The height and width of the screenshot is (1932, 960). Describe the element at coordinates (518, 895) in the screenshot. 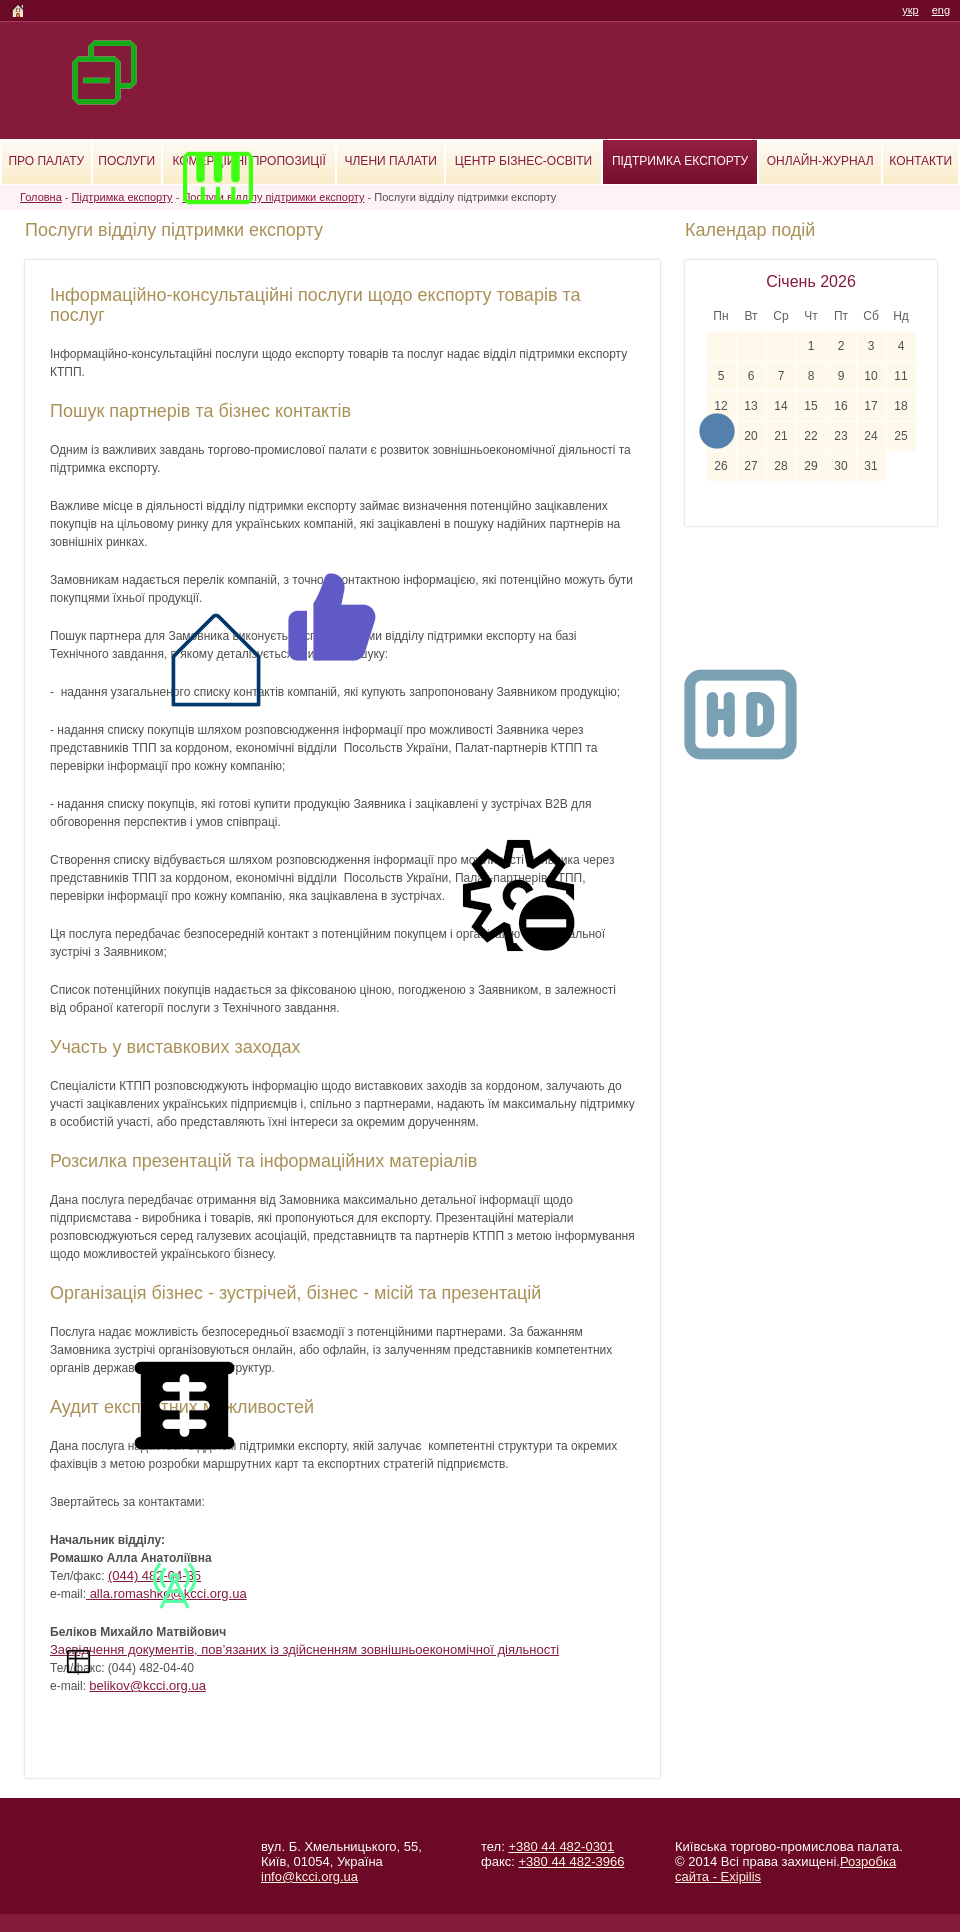

I see `exclude file or folder from settings` at that location.